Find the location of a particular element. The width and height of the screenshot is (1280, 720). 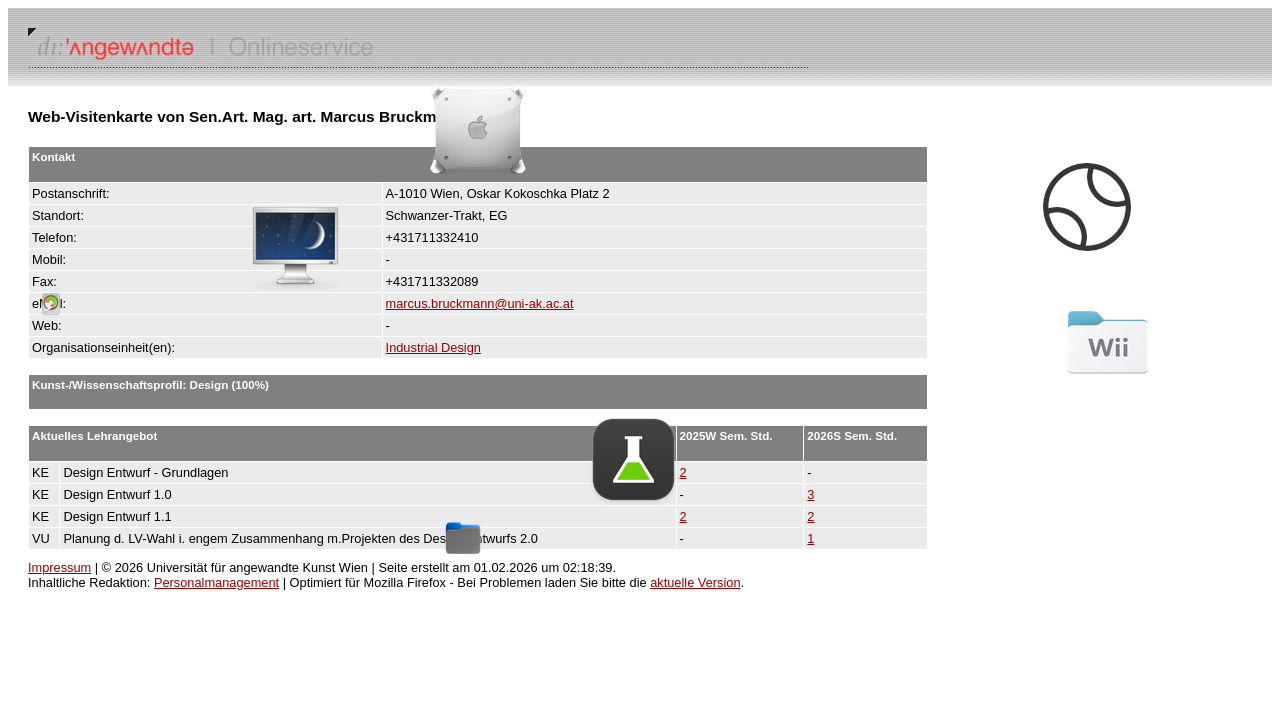

open science or chemistry application is located at coordinates (633, 459).